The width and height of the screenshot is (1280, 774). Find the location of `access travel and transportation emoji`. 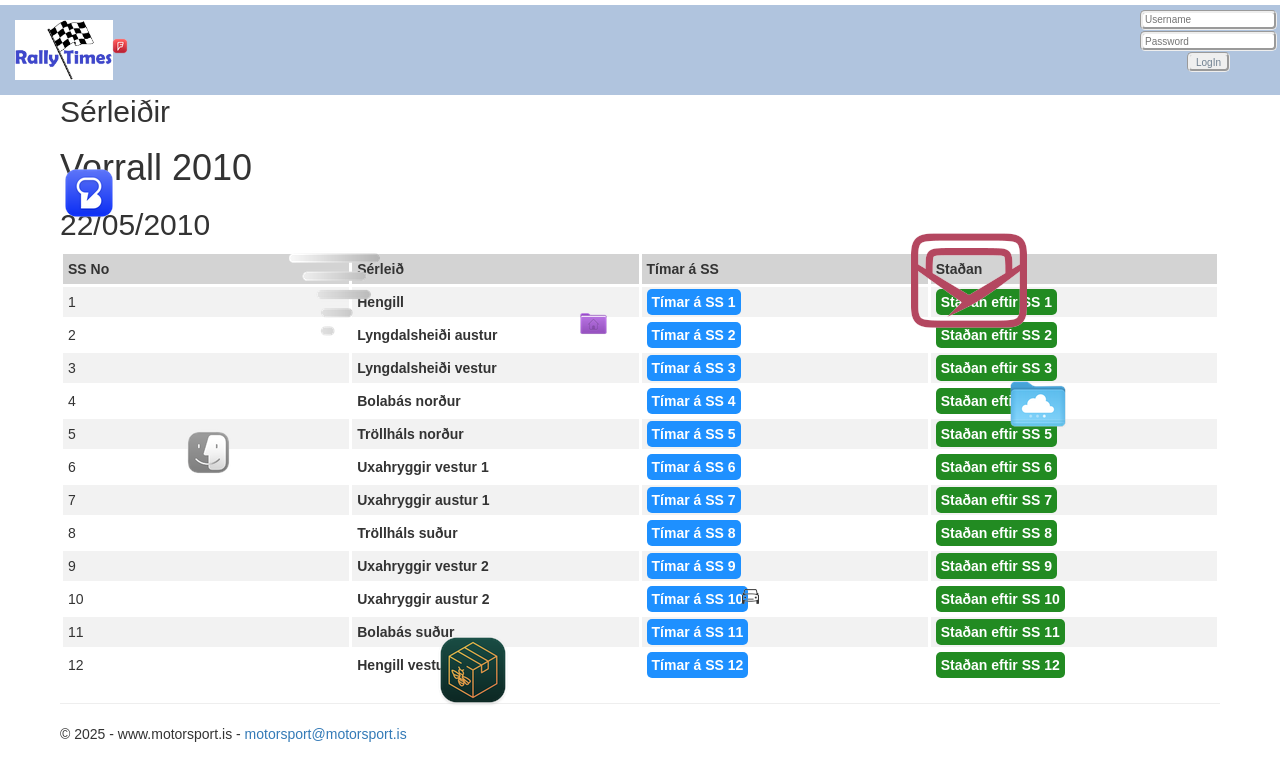

access travel and transportation emoji is located at coordinates (750, 596).